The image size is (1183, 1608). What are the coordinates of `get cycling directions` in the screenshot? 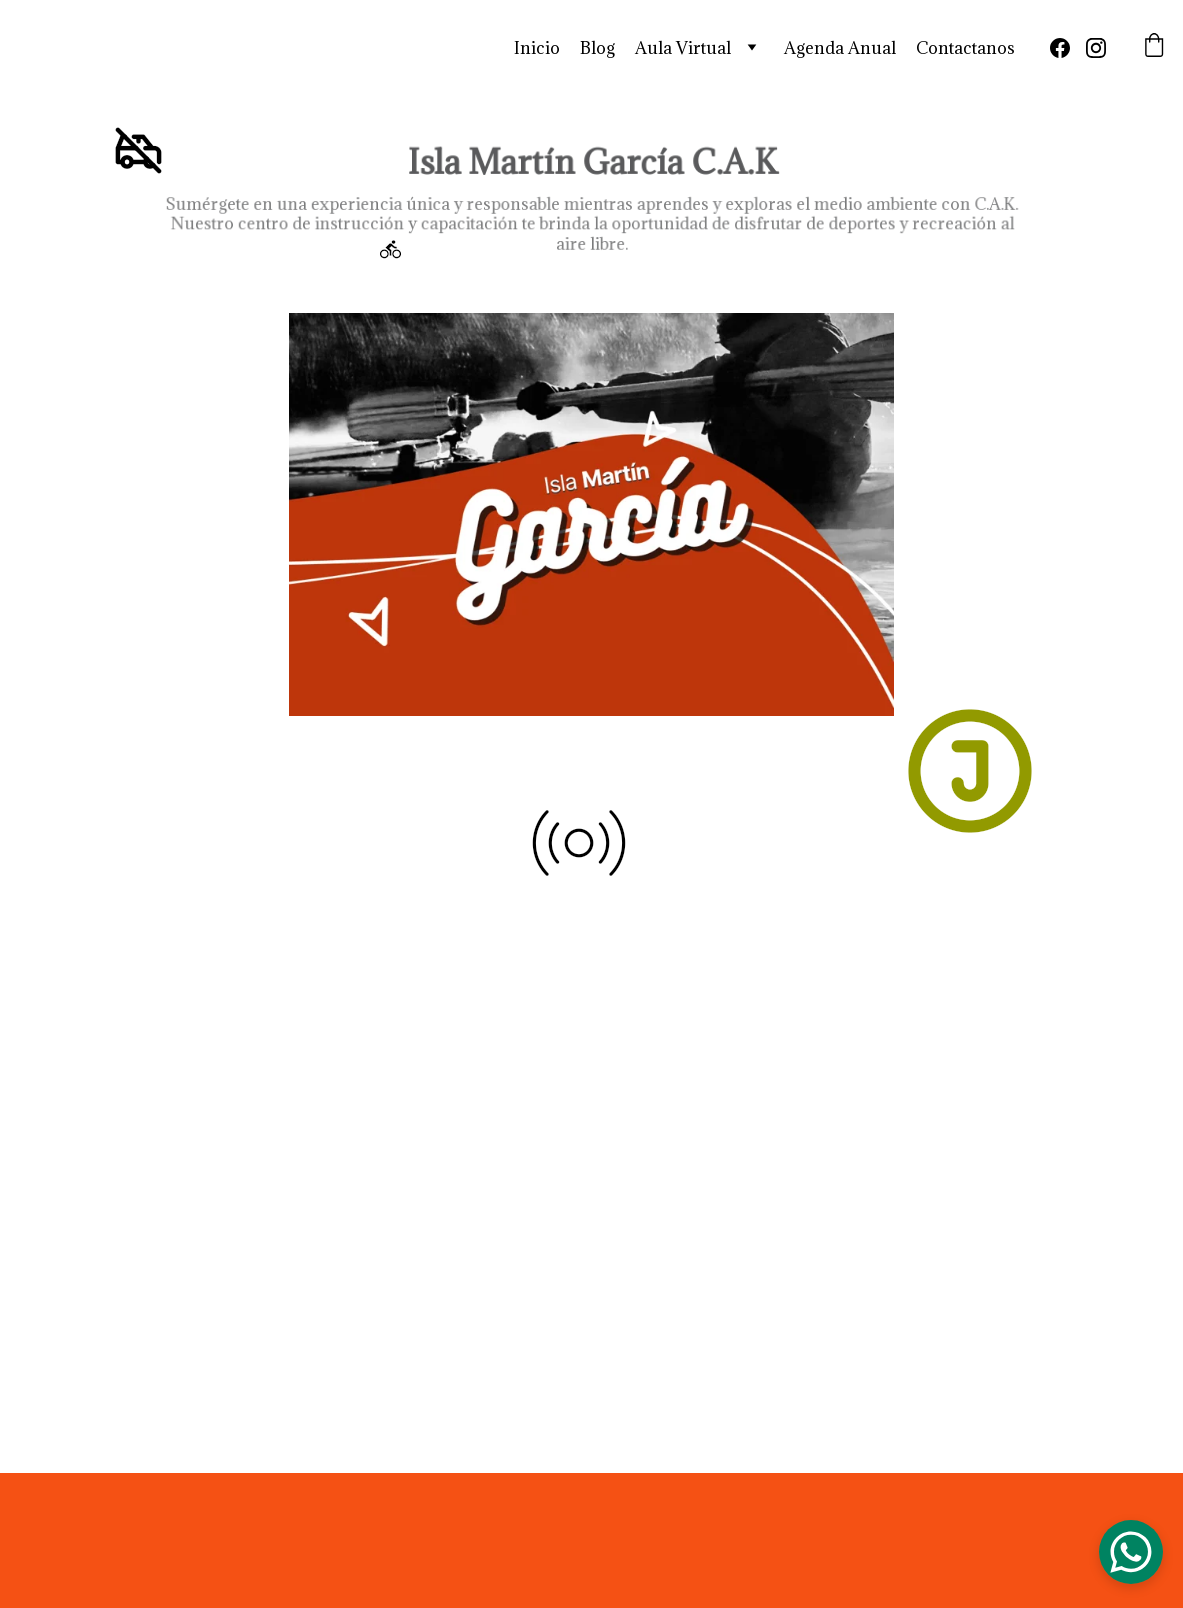 It's located at (390, 249).